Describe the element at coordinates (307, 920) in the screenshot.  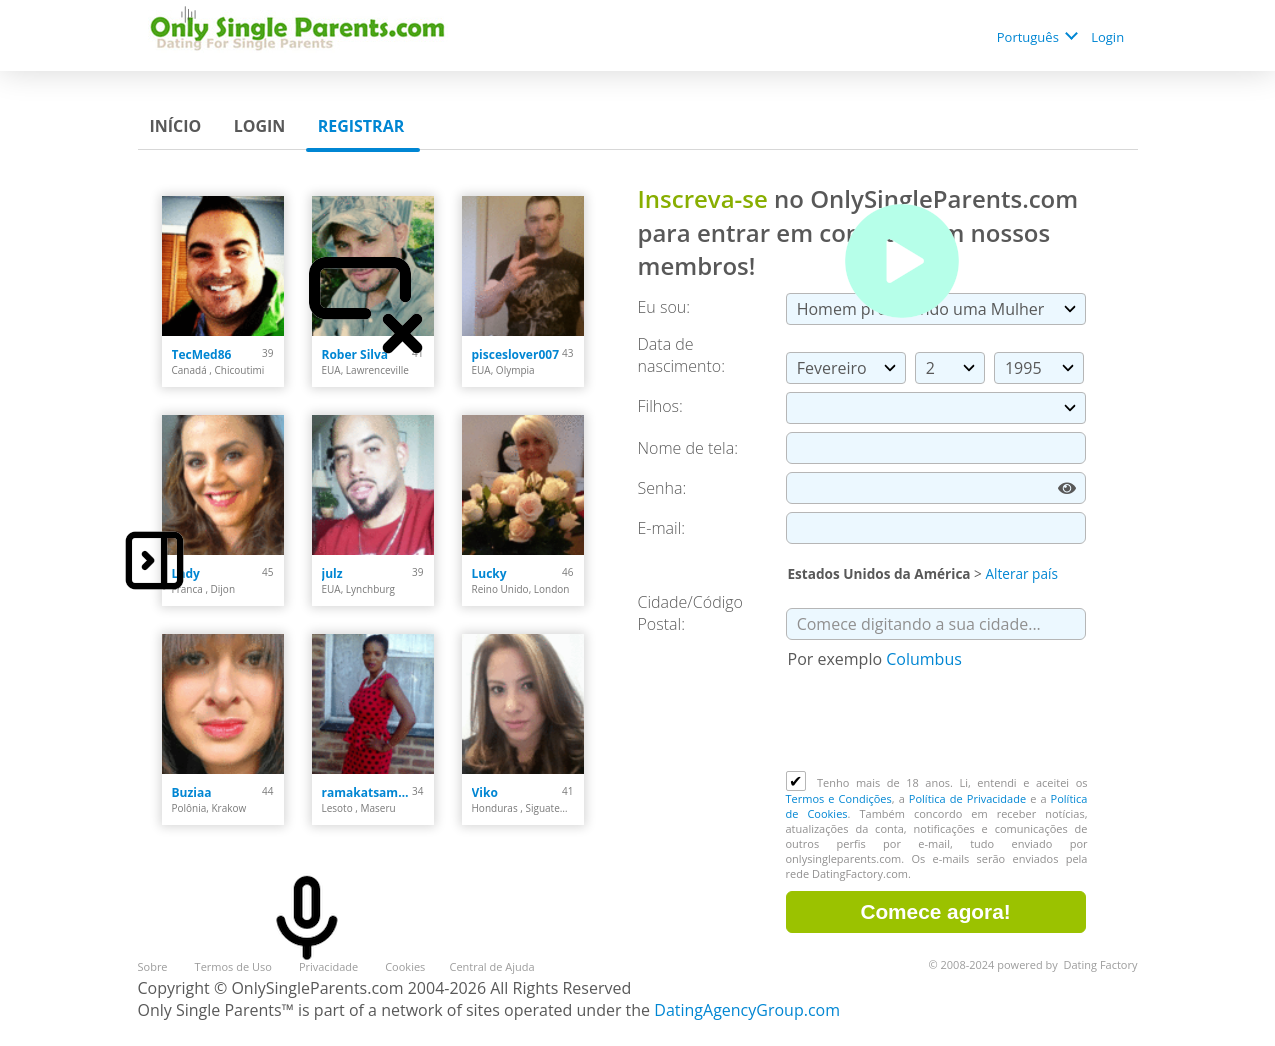
I see `tap to start voice recording` at that location.